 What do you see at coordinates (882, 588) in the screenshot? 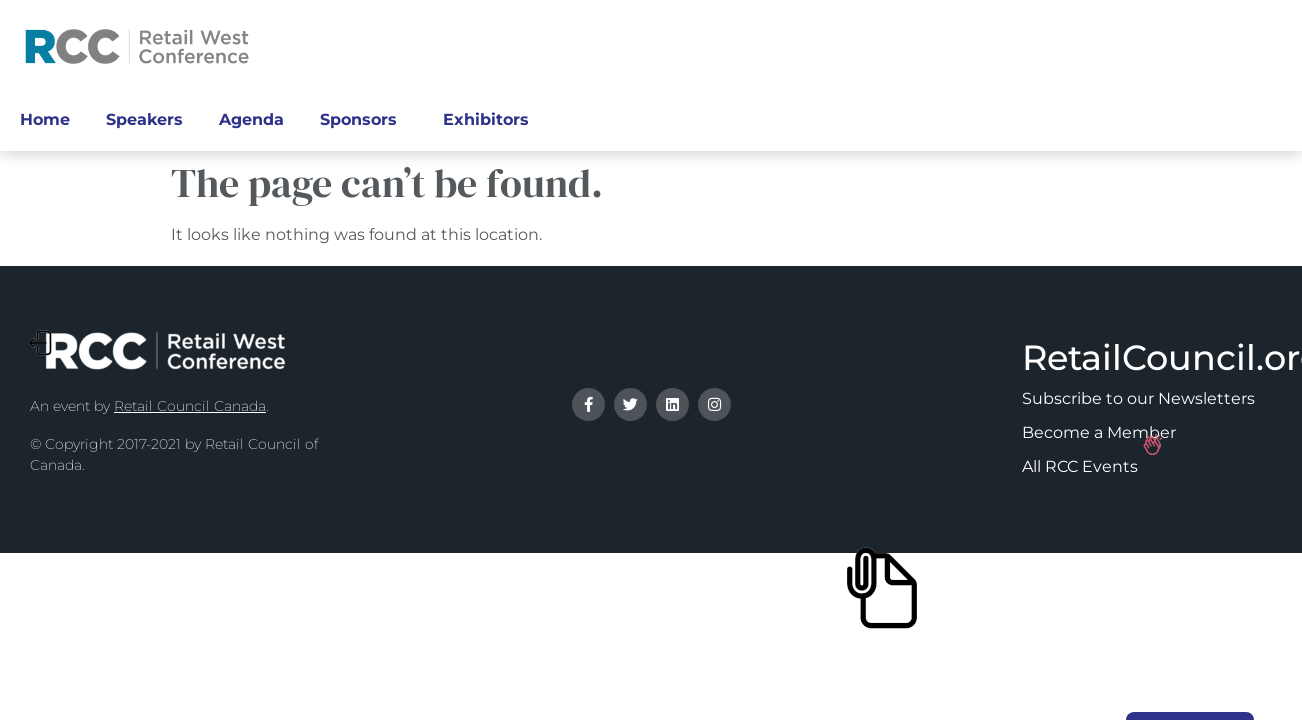
I see `attach a document or file` at bounding box center [882, 588].